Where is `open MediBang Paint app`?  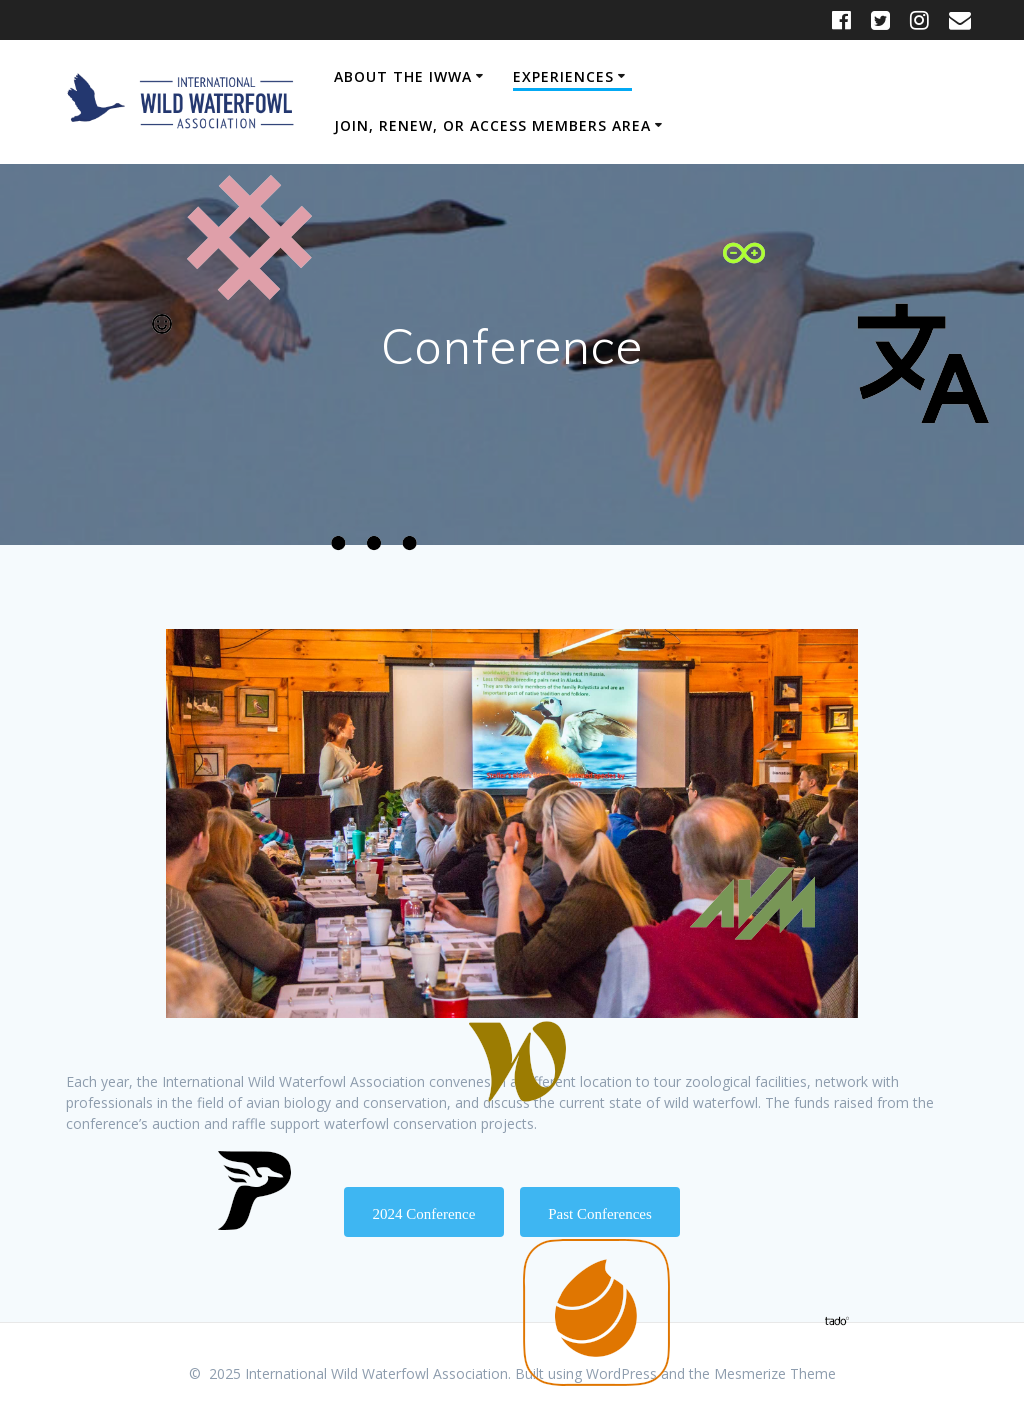
open MediBang Paint app is located at coordinates (596, 1312).